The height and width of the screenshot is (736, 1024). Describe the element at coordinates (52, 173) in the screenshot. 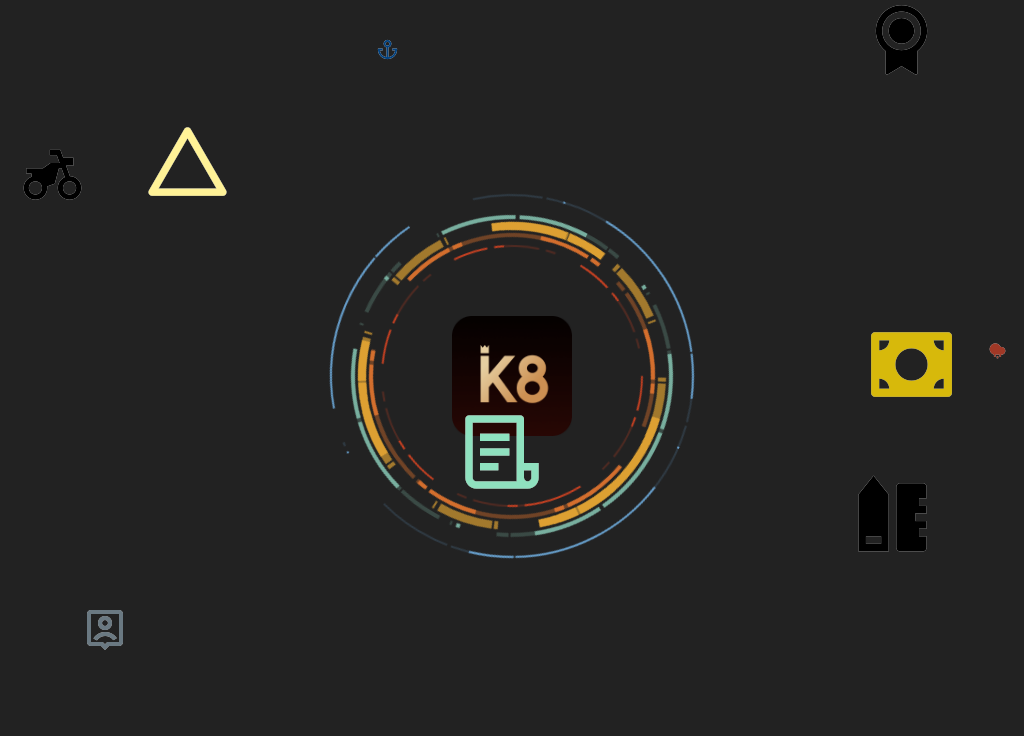

I see `select motorcycle as transportation mode` at that location.